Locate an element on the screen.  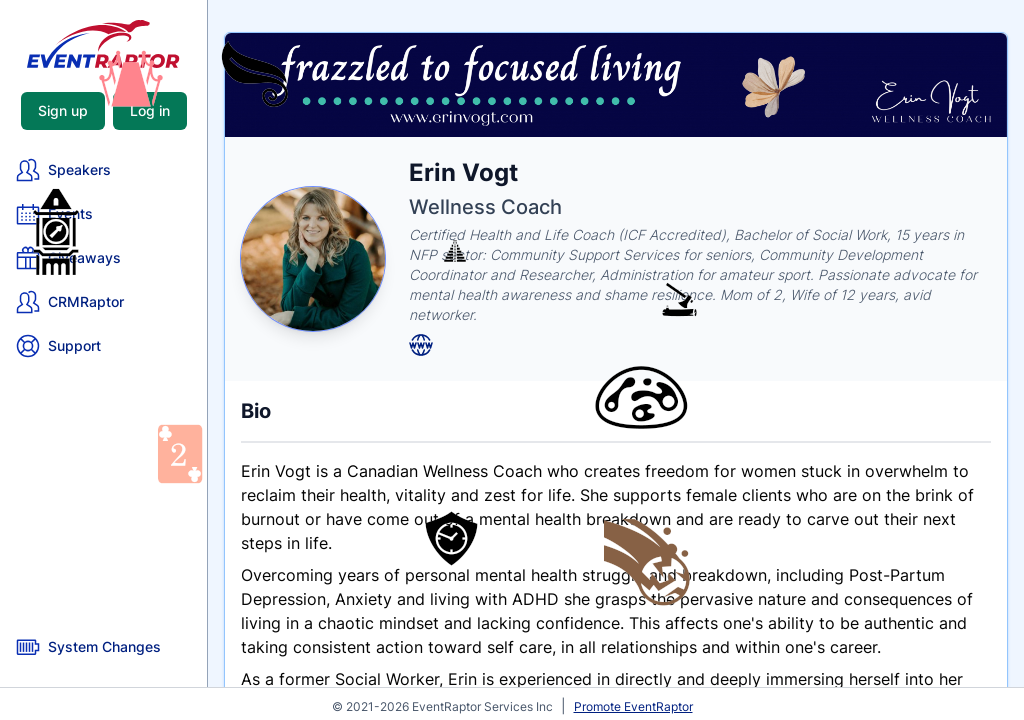
woodcutting or logging activity in a game is located at coordinates (679, 299).